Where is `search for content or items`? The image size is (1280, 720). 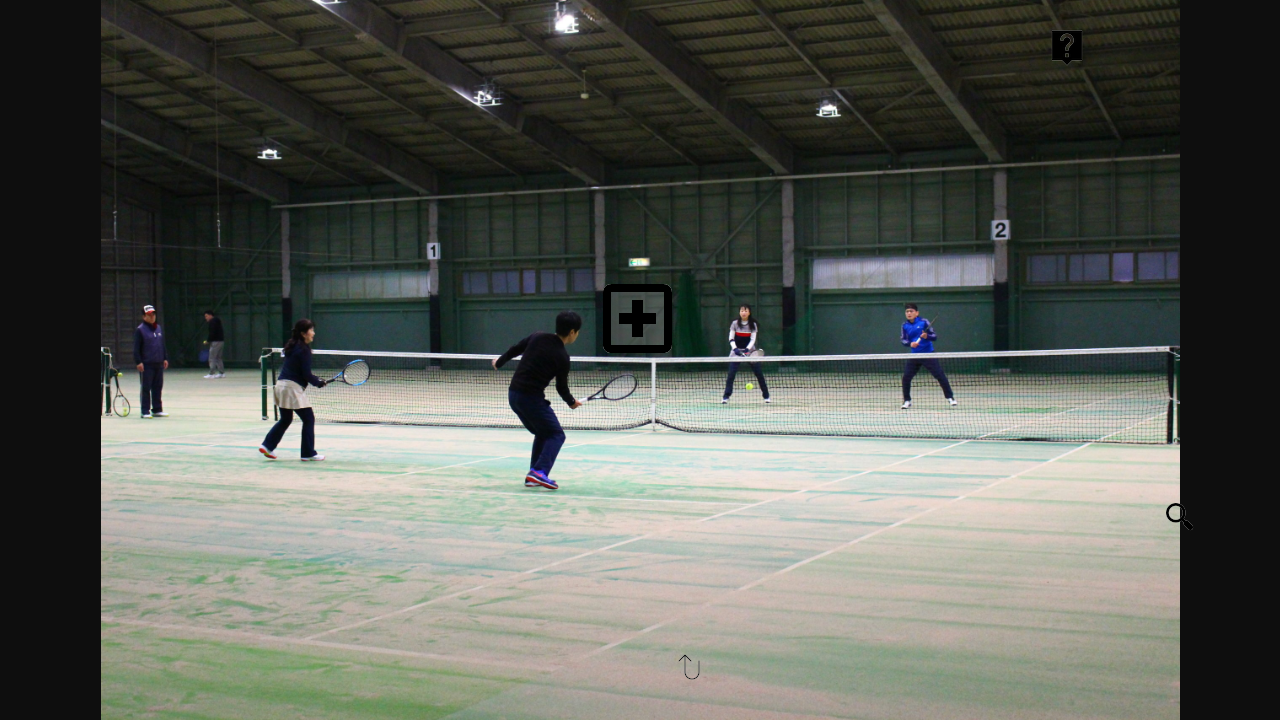 search for content or items is located at coordinates (1180, 517).